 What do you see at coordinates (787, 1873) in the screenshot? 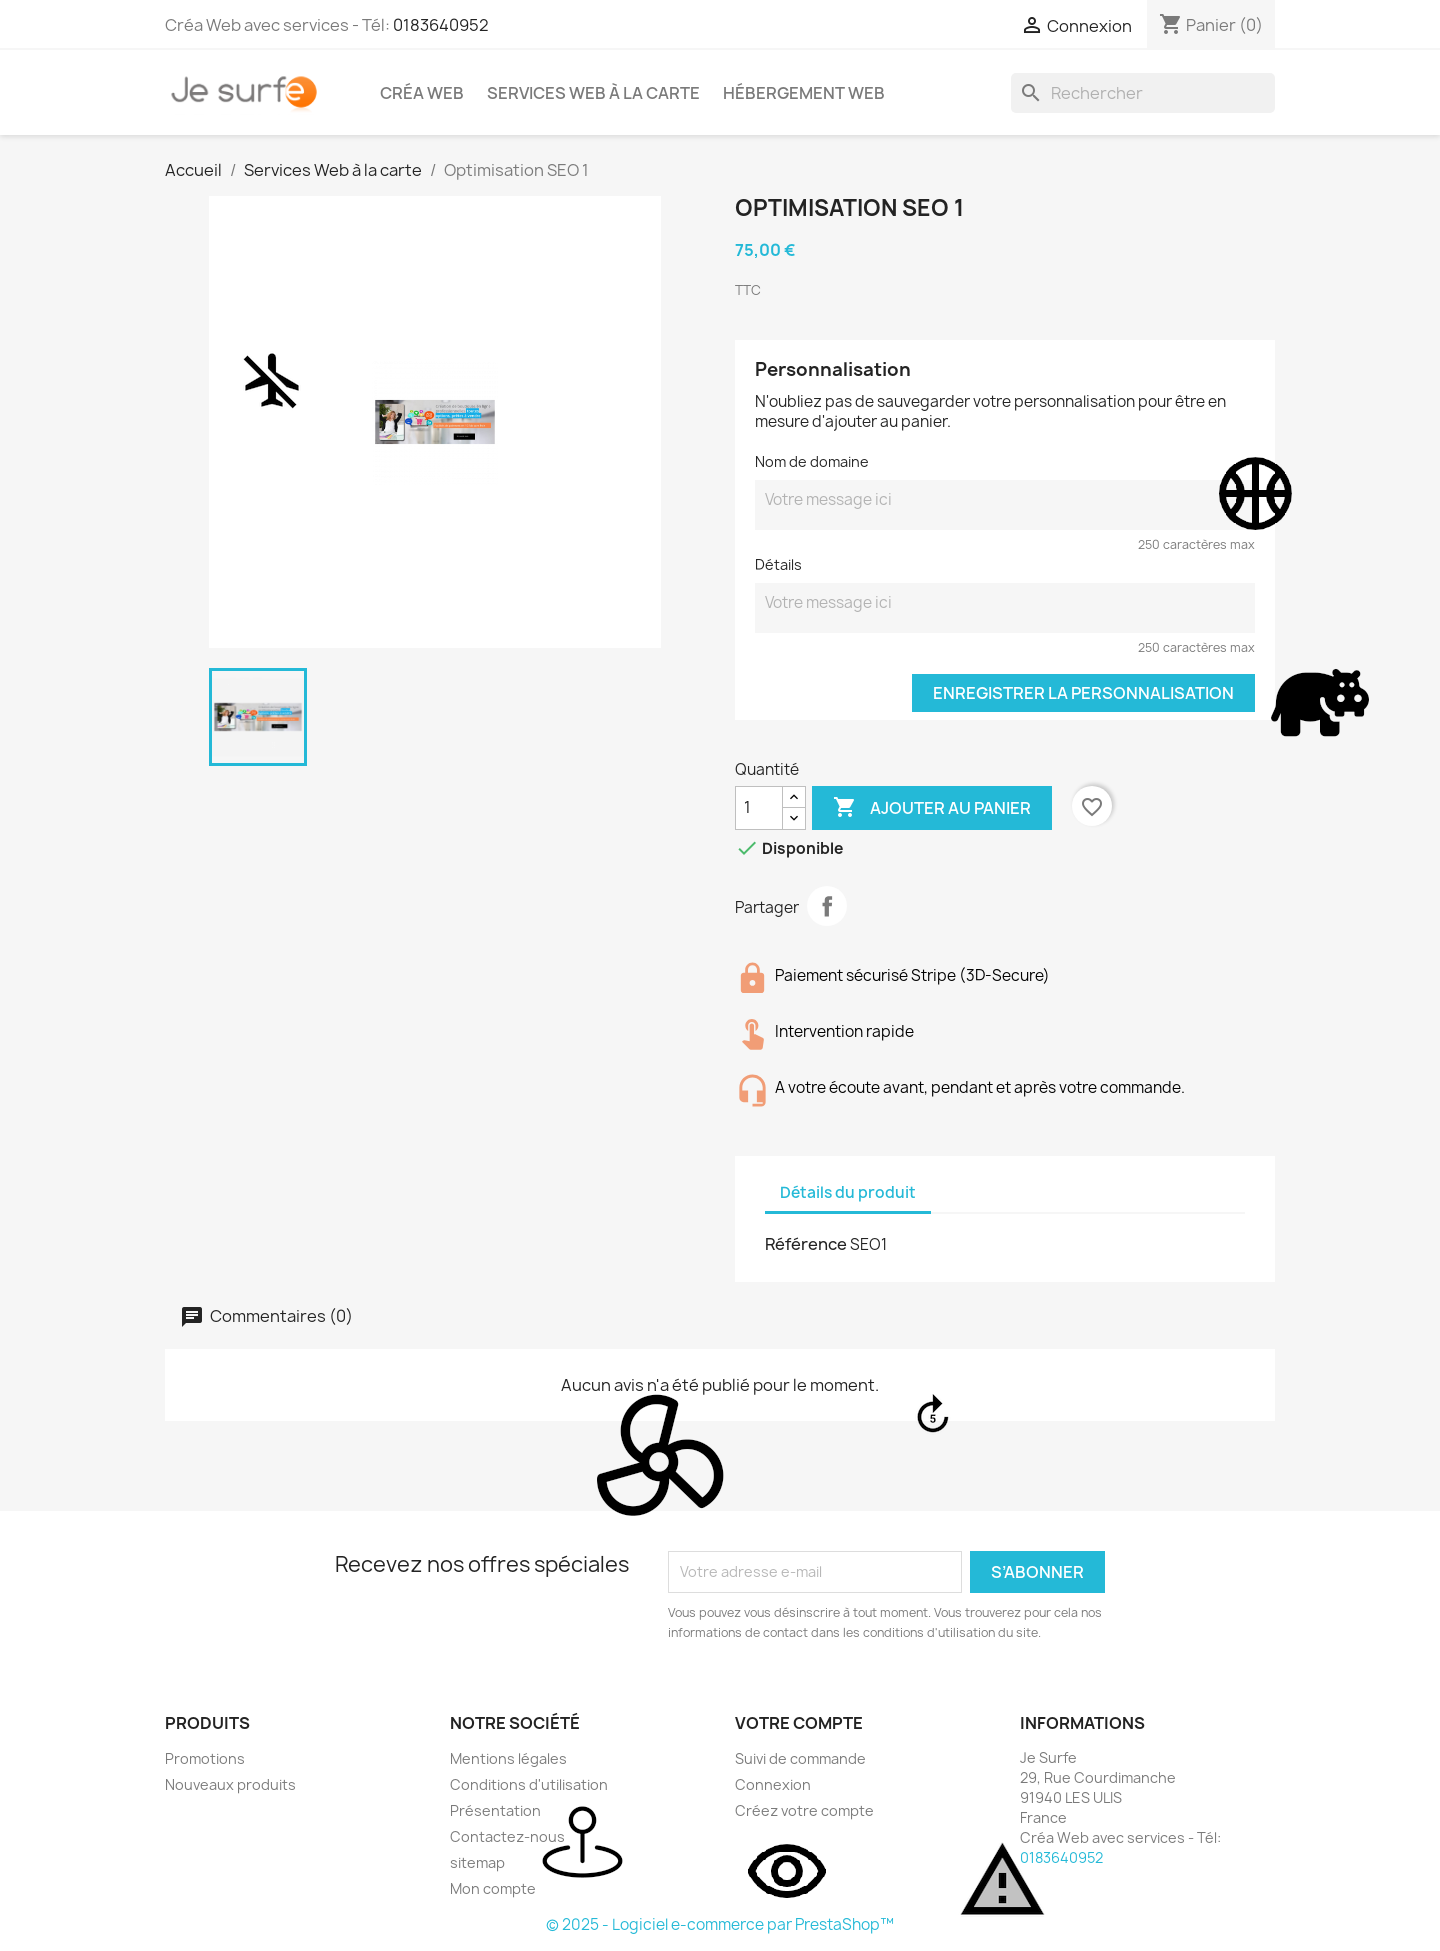
I see `toggle visibility of an item` at bounding box center [787, 1873].